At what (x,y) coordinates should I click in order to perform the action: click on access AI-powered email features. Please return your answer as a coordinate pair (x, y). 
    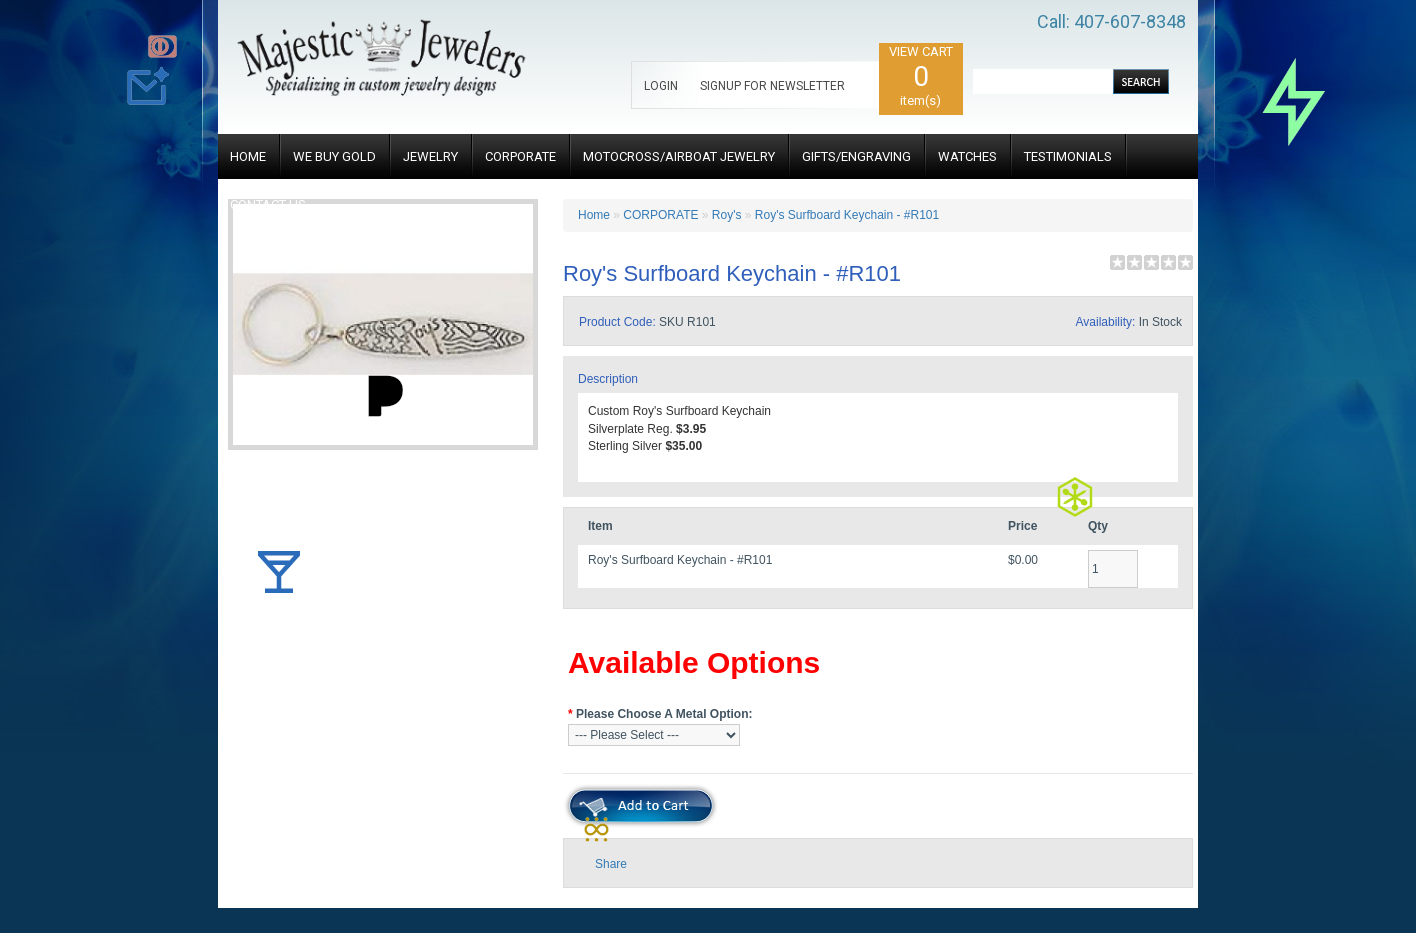
    Looking at the image, I should click on (146, 87).